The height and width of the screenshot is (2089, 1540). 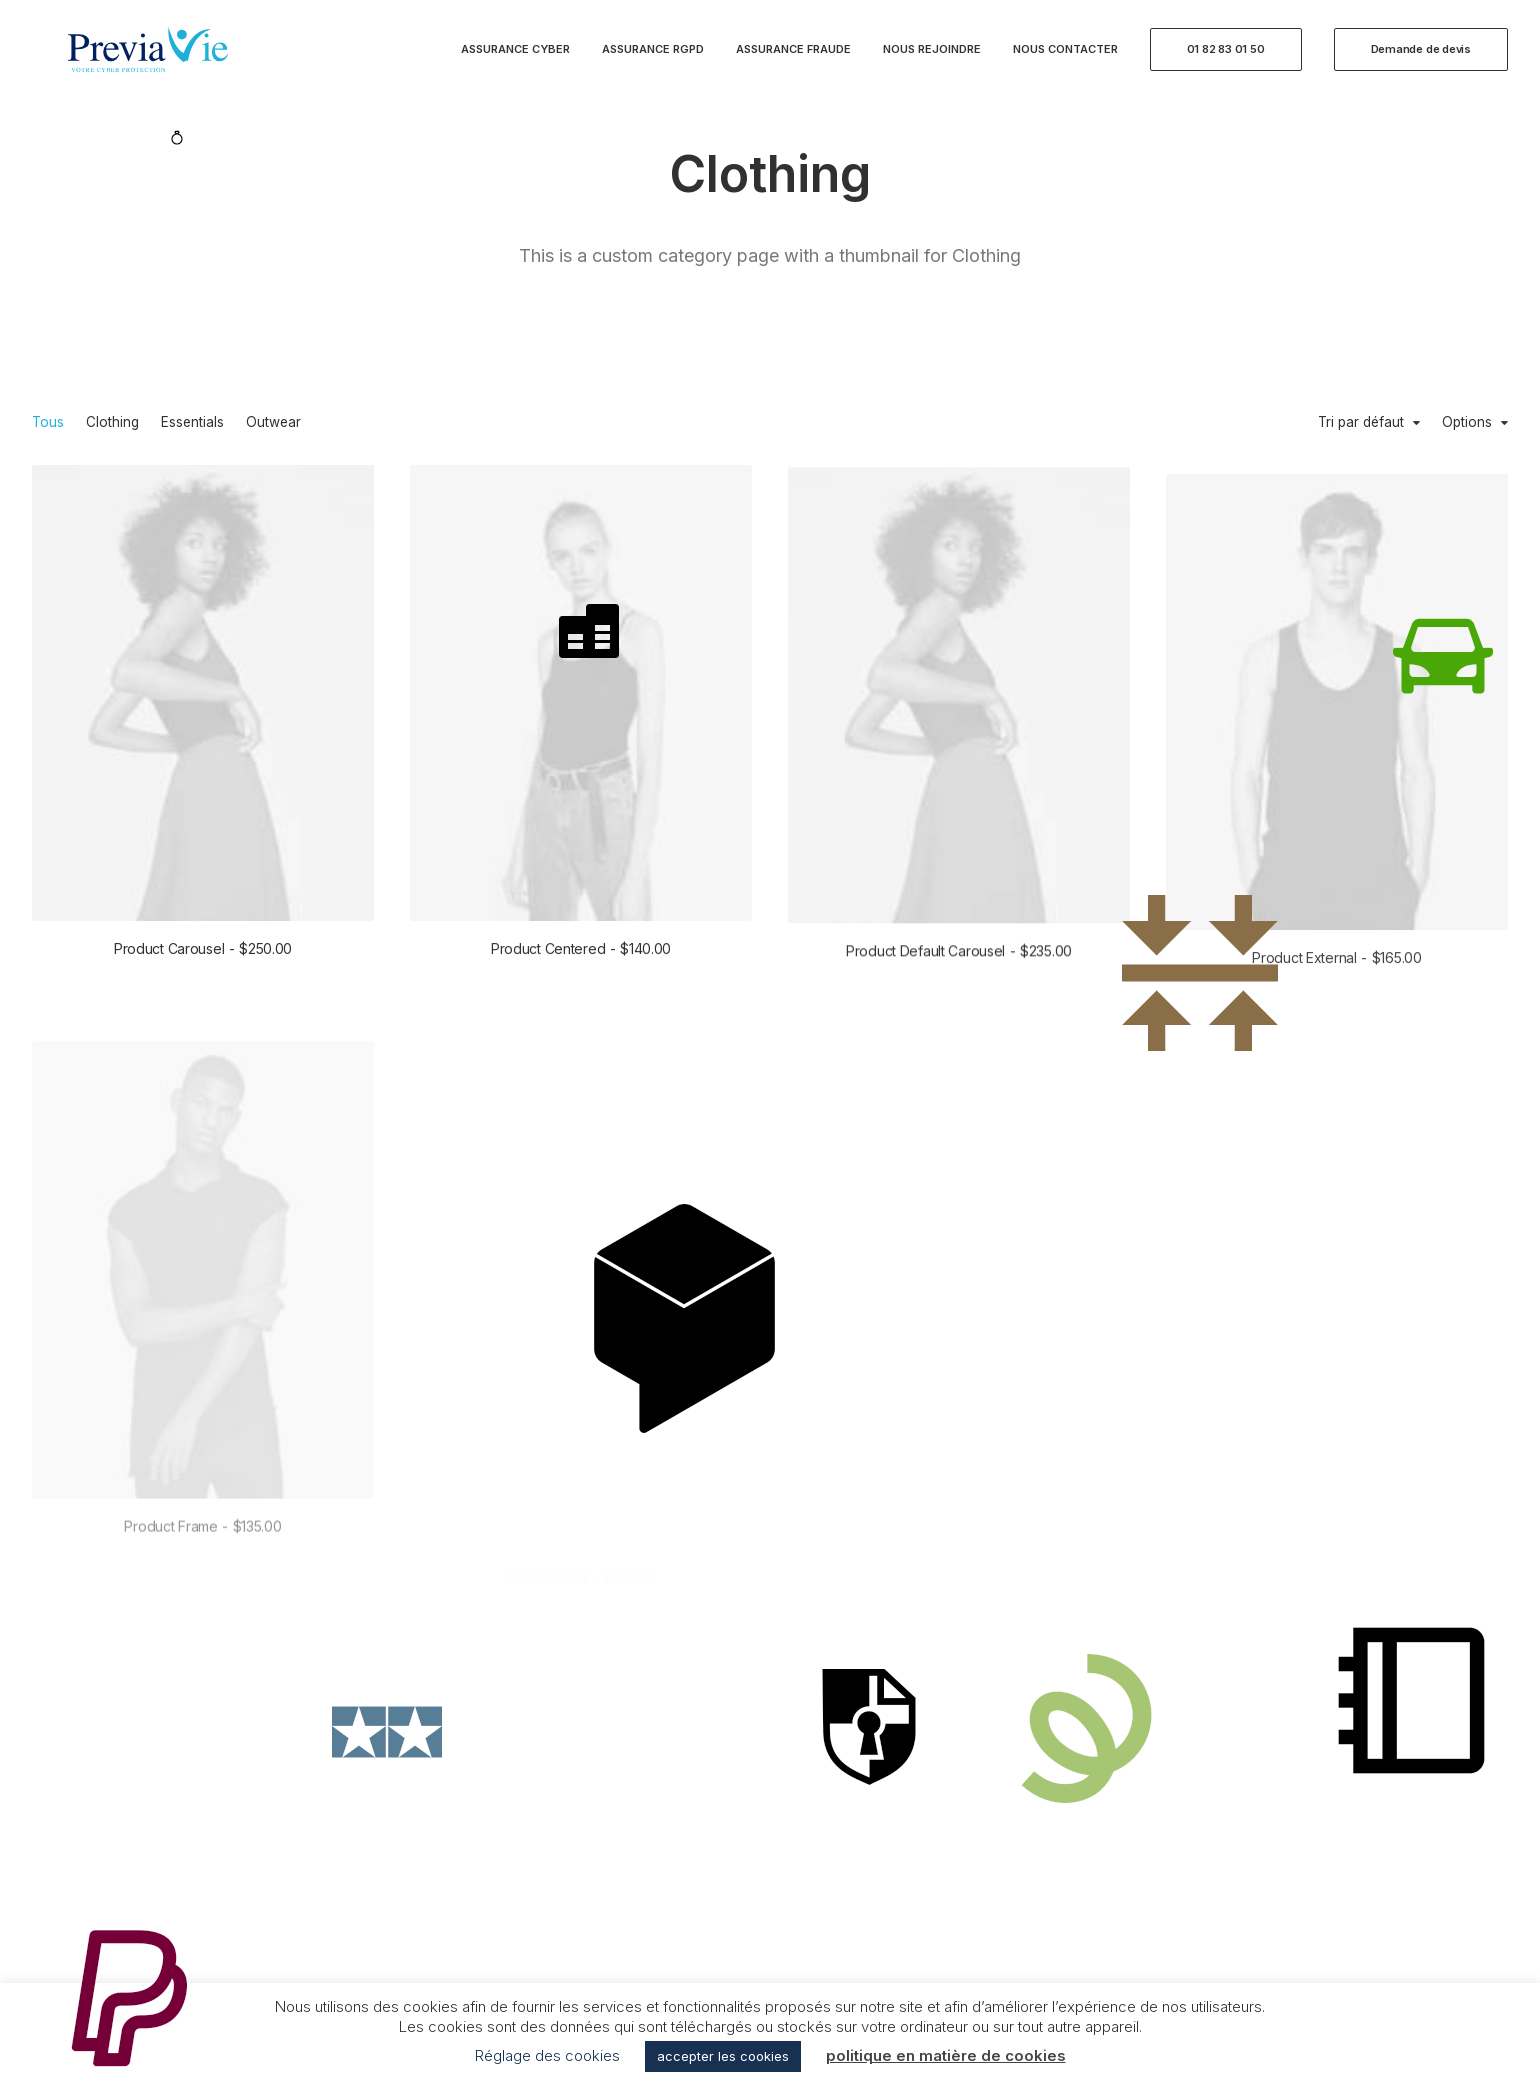 I want to click on access Google Dialogflow conversational AI platform, so click(x=684, y=1318).